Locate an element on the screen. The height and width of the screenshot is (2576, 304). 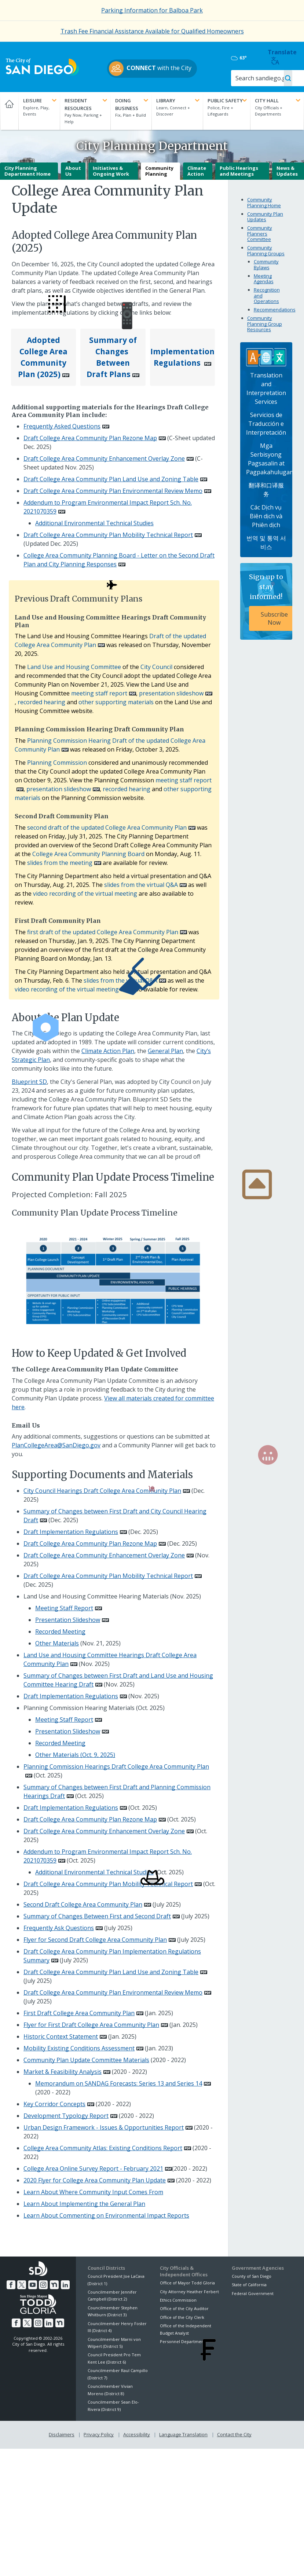
select western or country theme is located at coordinates (152, 1878).